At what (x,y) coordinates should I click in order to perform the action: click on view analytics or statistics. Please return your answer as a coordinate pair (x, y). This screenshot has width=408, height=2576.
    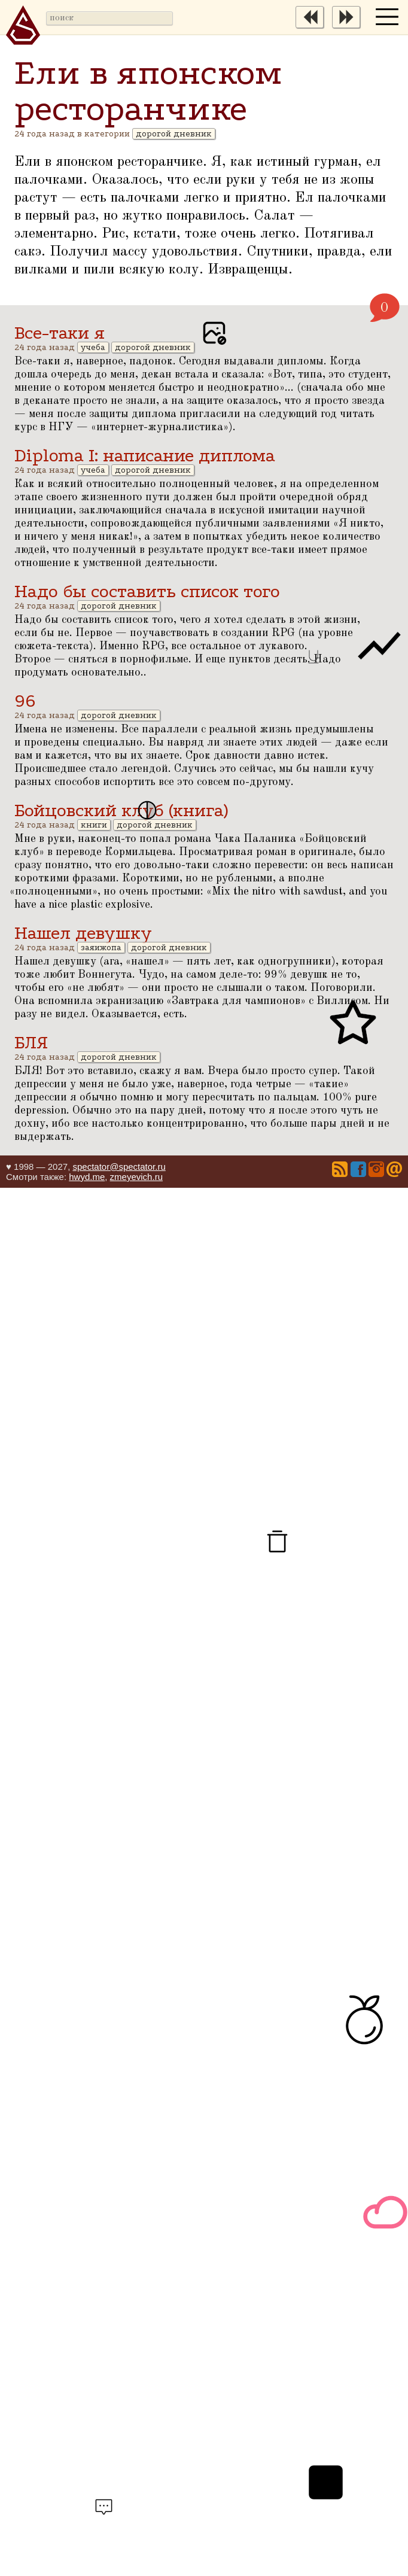
    Looking at the image, I should click on (379, 646).